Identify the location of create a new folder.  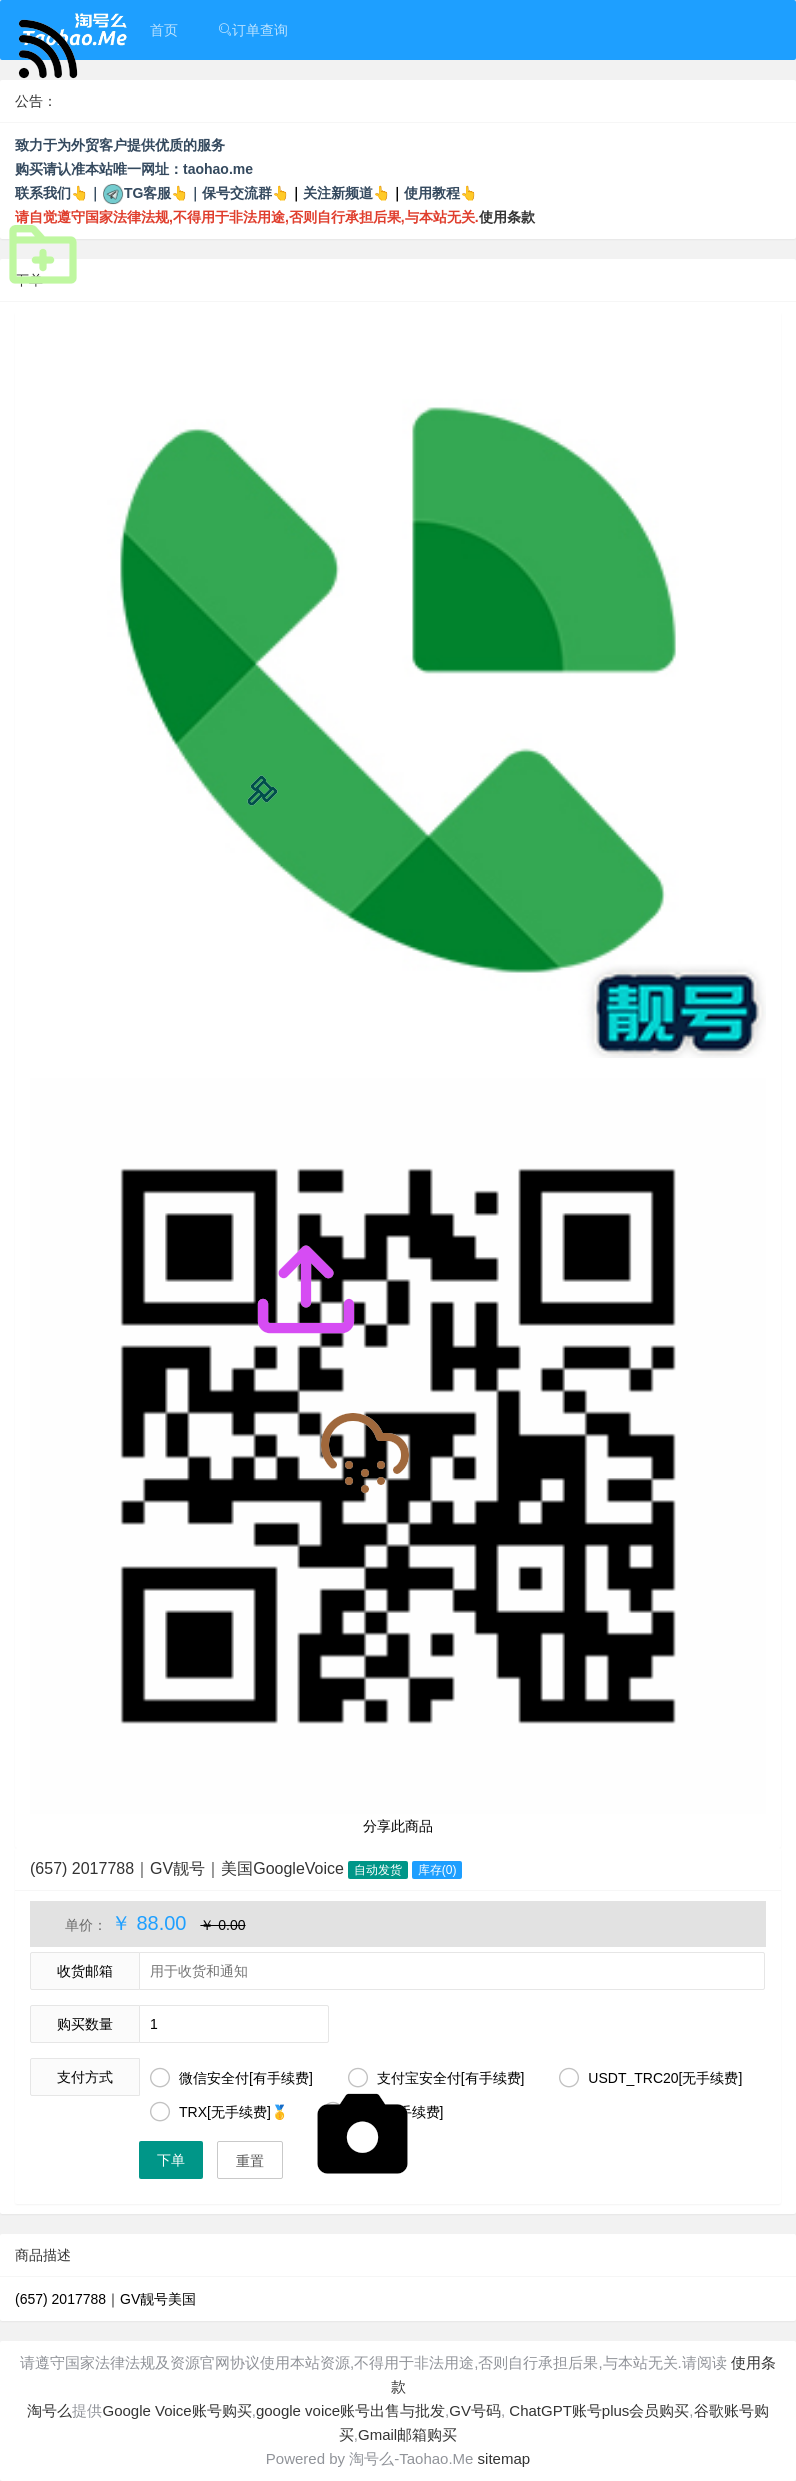
(43, 255).